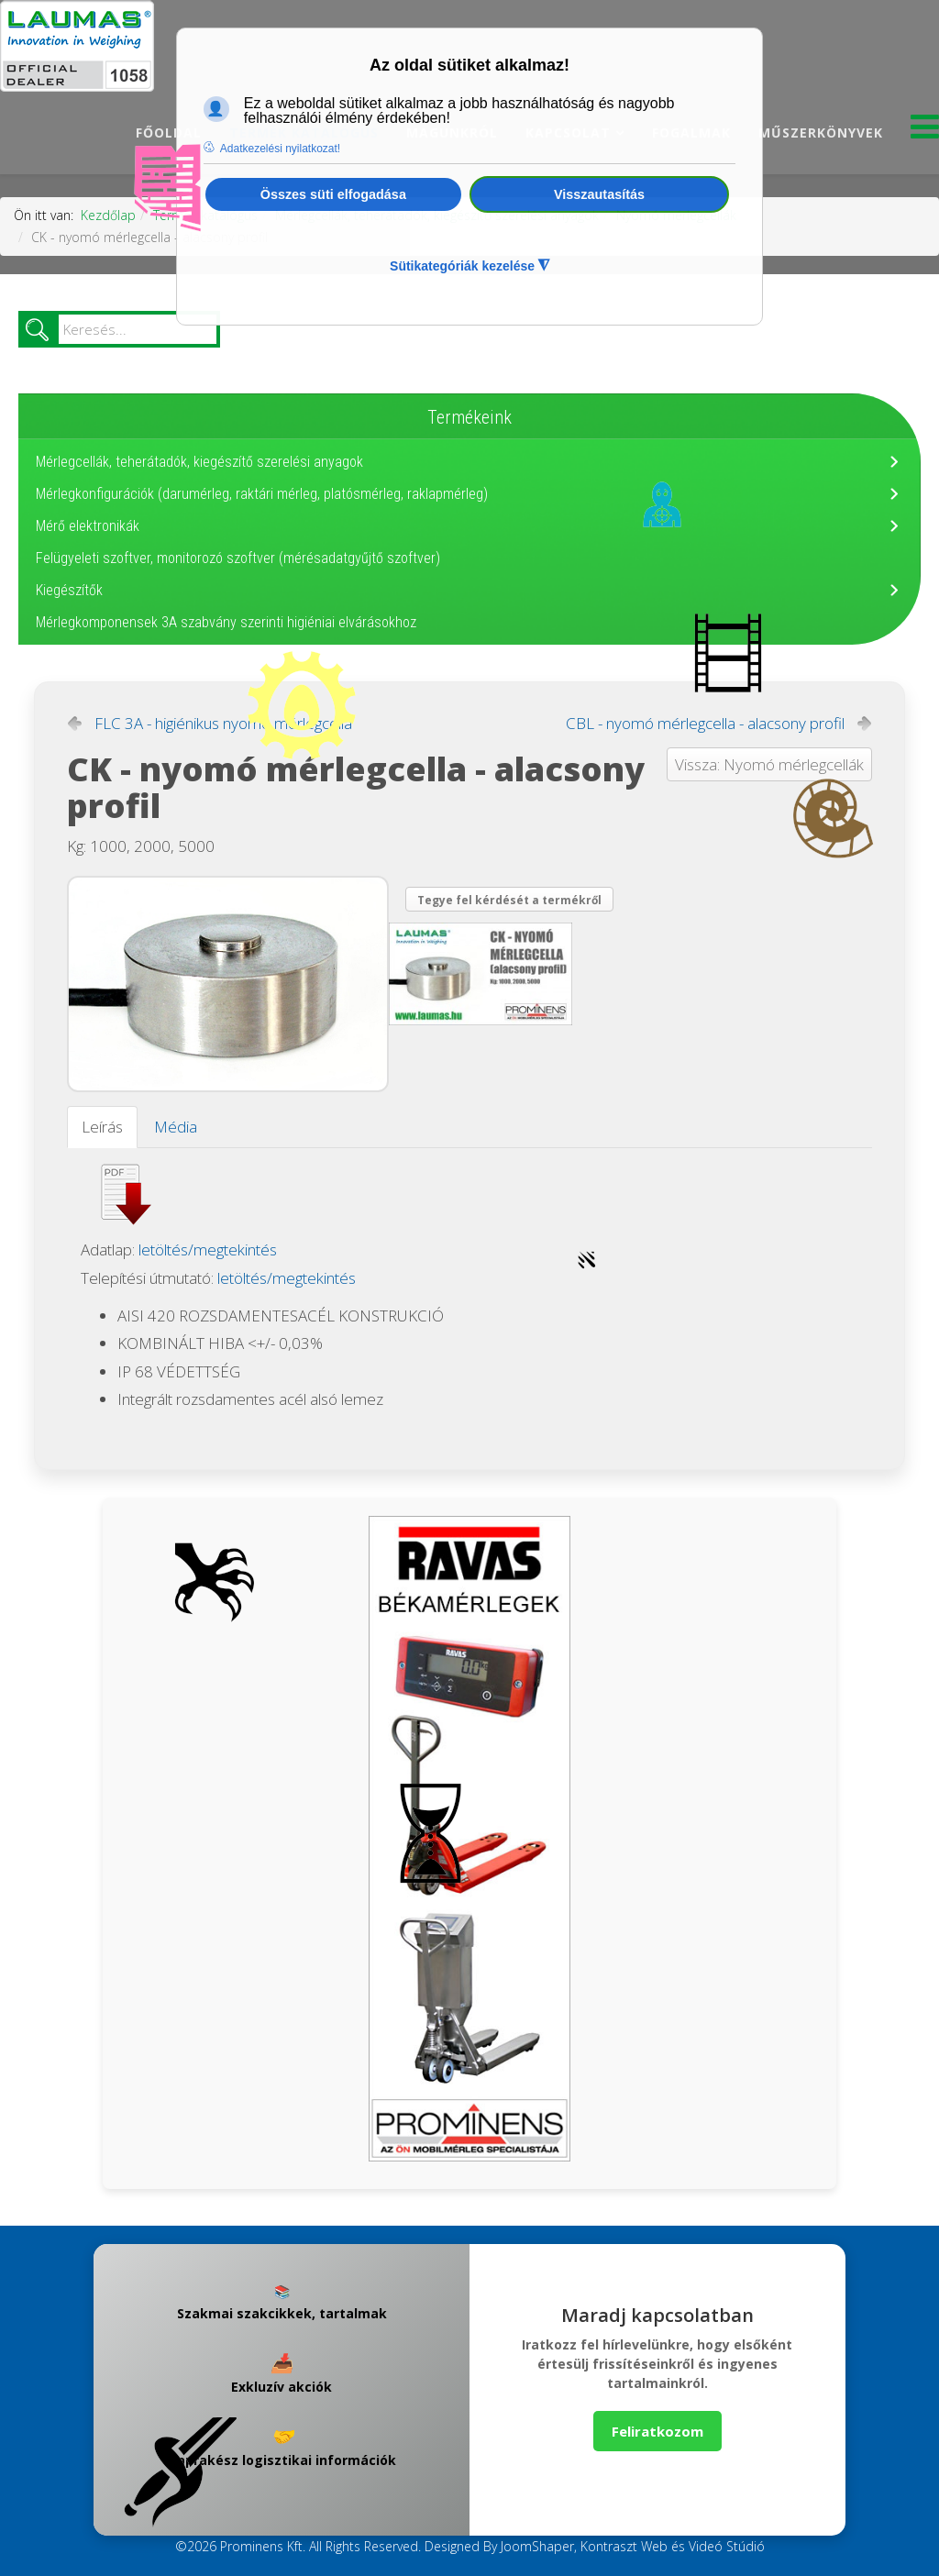 Image resolution: width=939 pixels, height=2576 pixels. What do you see at coordinates (181, 2473) in the screenshot?
I see `access weapons or combat equipment` at bounding box center [181, 2473].